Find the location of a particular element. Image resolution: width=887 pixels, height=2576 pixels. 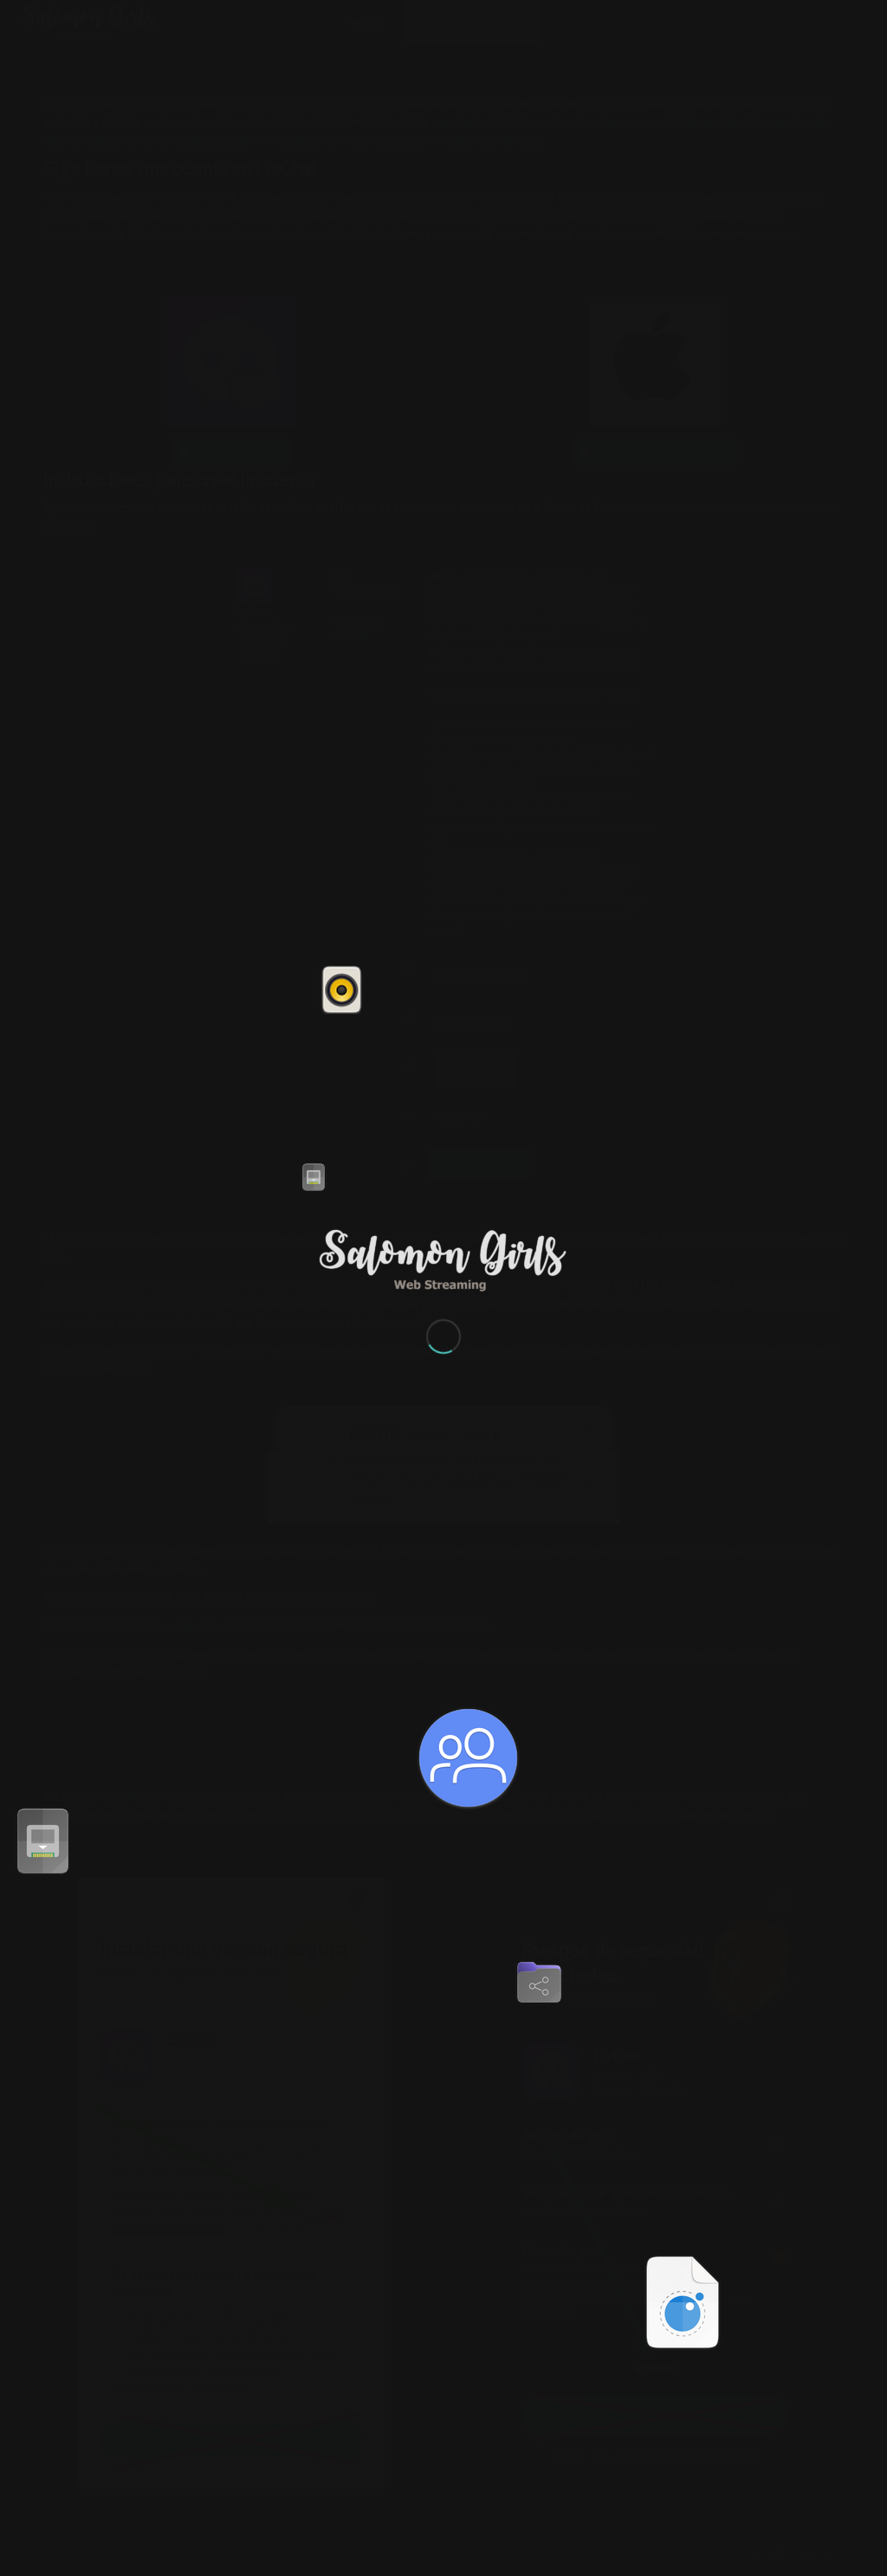

nintendo ds game rom file is located at coordinates (42, 1841).